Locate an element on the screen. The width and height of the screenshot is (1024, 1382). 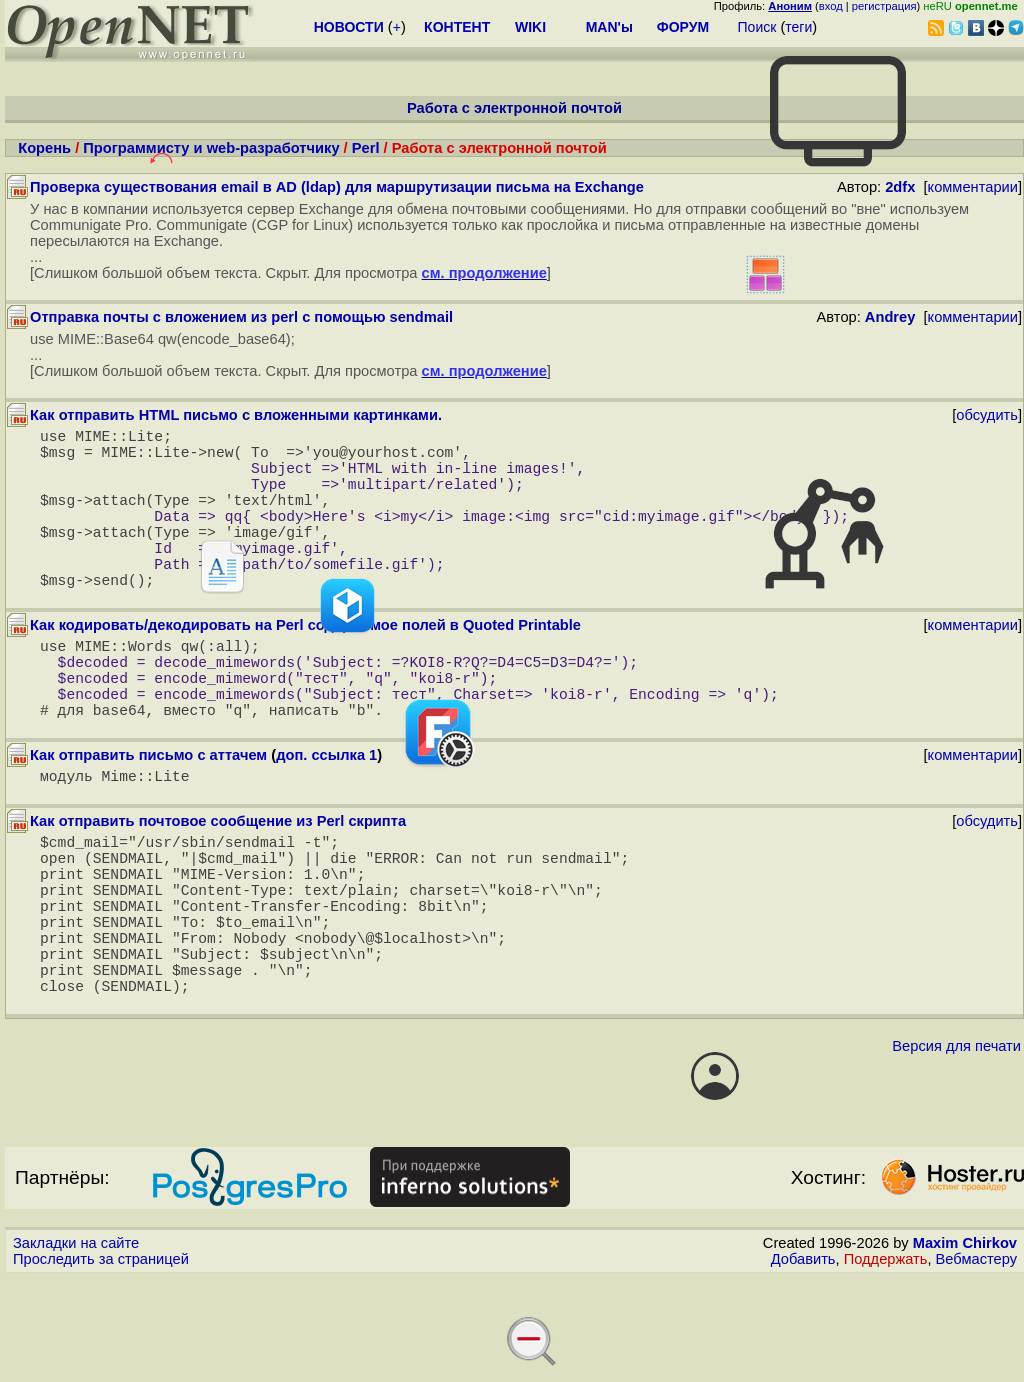
open the flatpak software center is located at coordinates (347, 605).